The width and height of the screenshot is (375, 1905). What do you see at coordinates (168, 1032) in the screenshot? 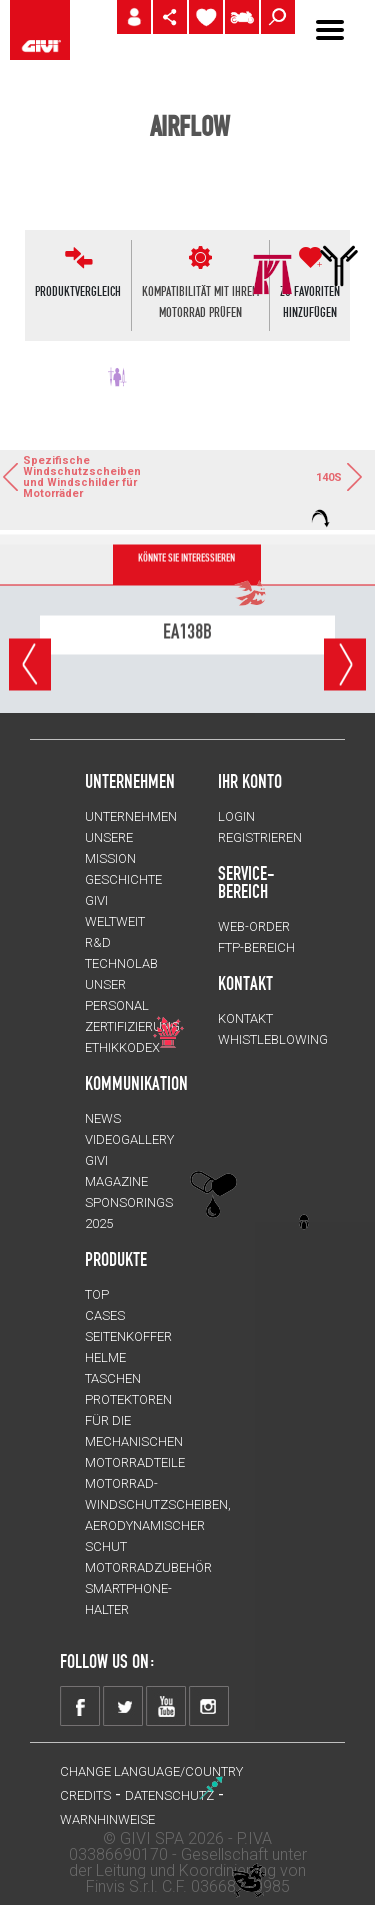
I see `access the crystal shrine location in-game` at bounding box center [168, 1032].